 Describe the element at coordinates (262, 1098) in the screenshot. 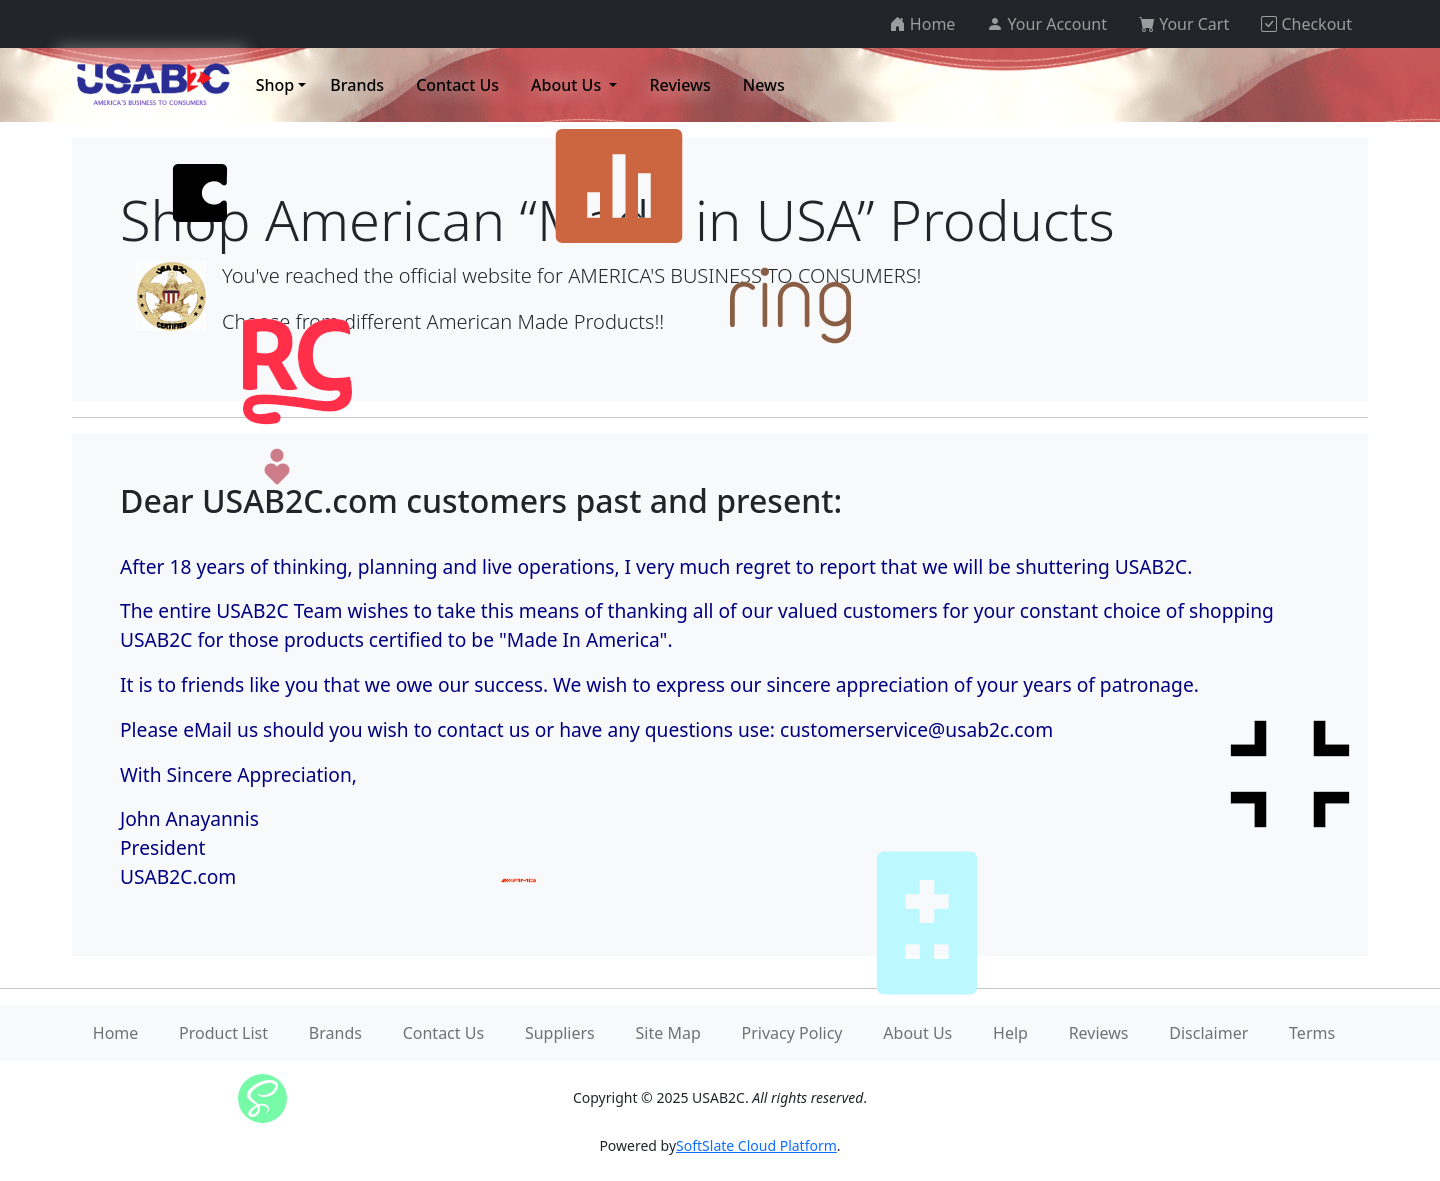

I see `sass css preprocessor logo` at that location.